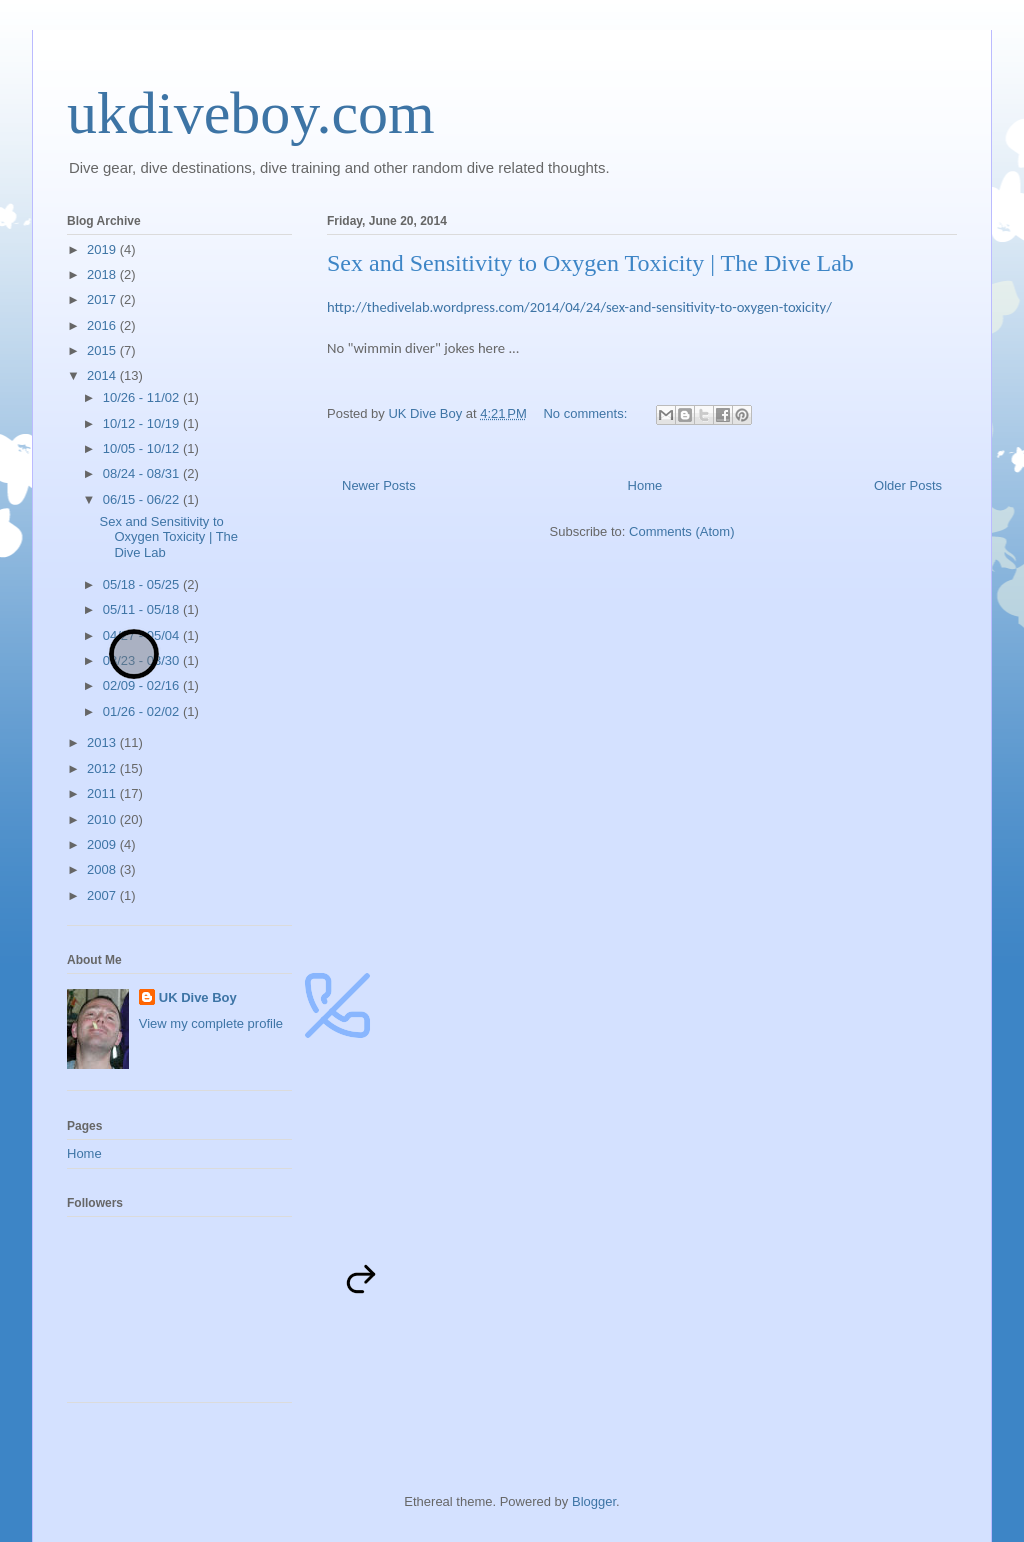 The width and height of the screenshot is (1024, 1542). Describe the element at coordinates (134, 654) in the screenshot. I see `indicates a filled or selected state` at that location.